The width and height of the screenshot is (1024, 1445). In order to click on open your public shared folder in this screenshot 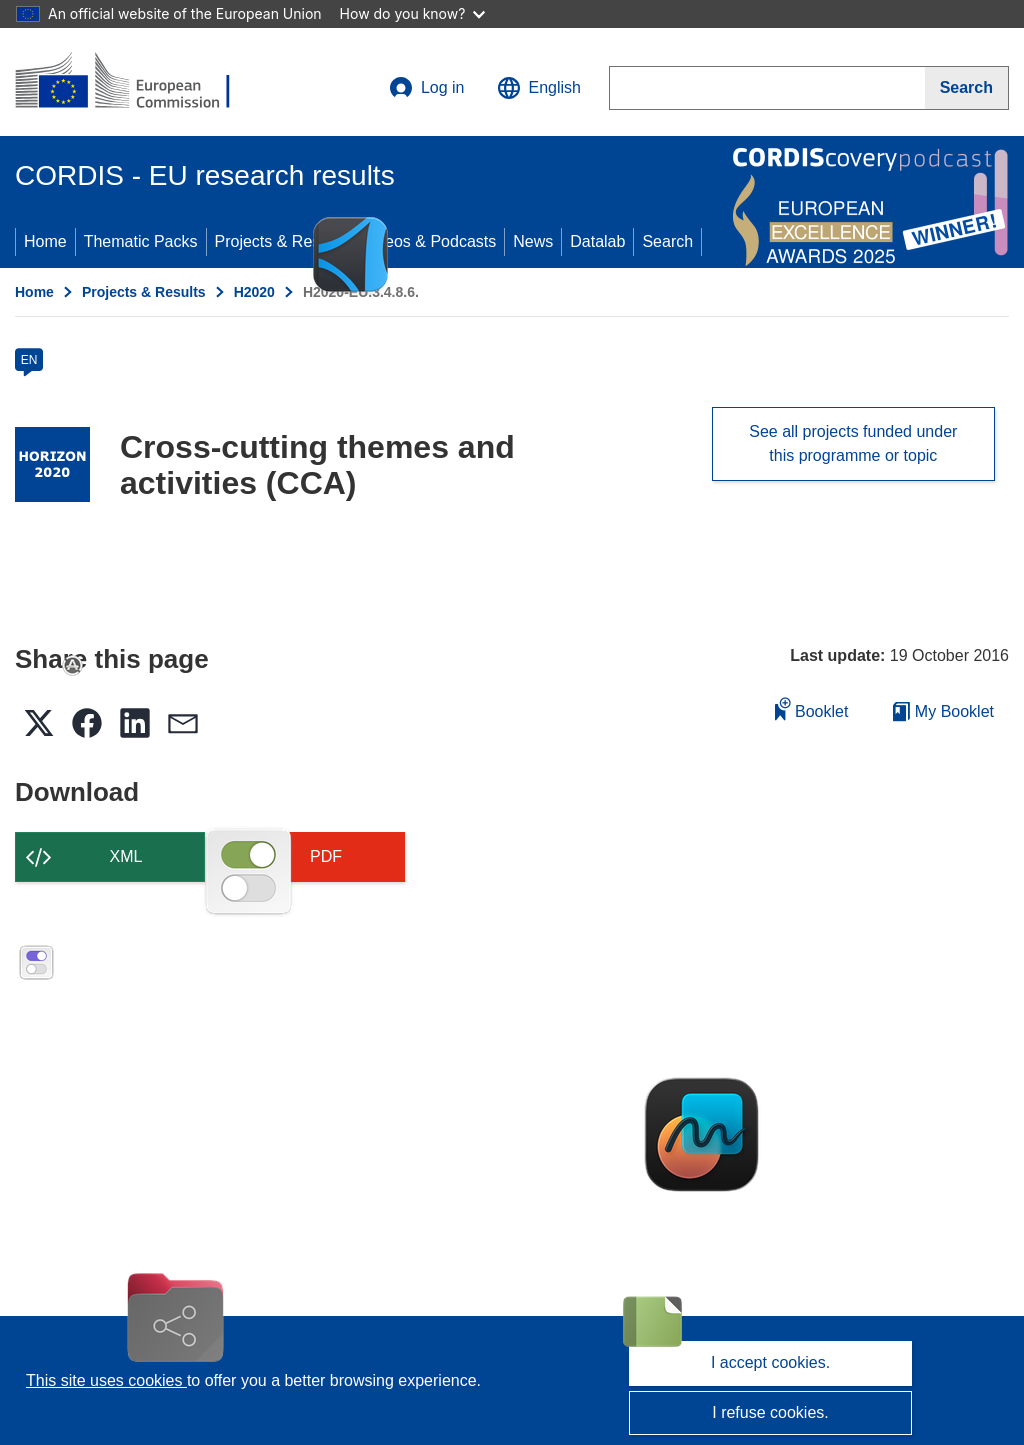, I will do `click(175, 1317)`.